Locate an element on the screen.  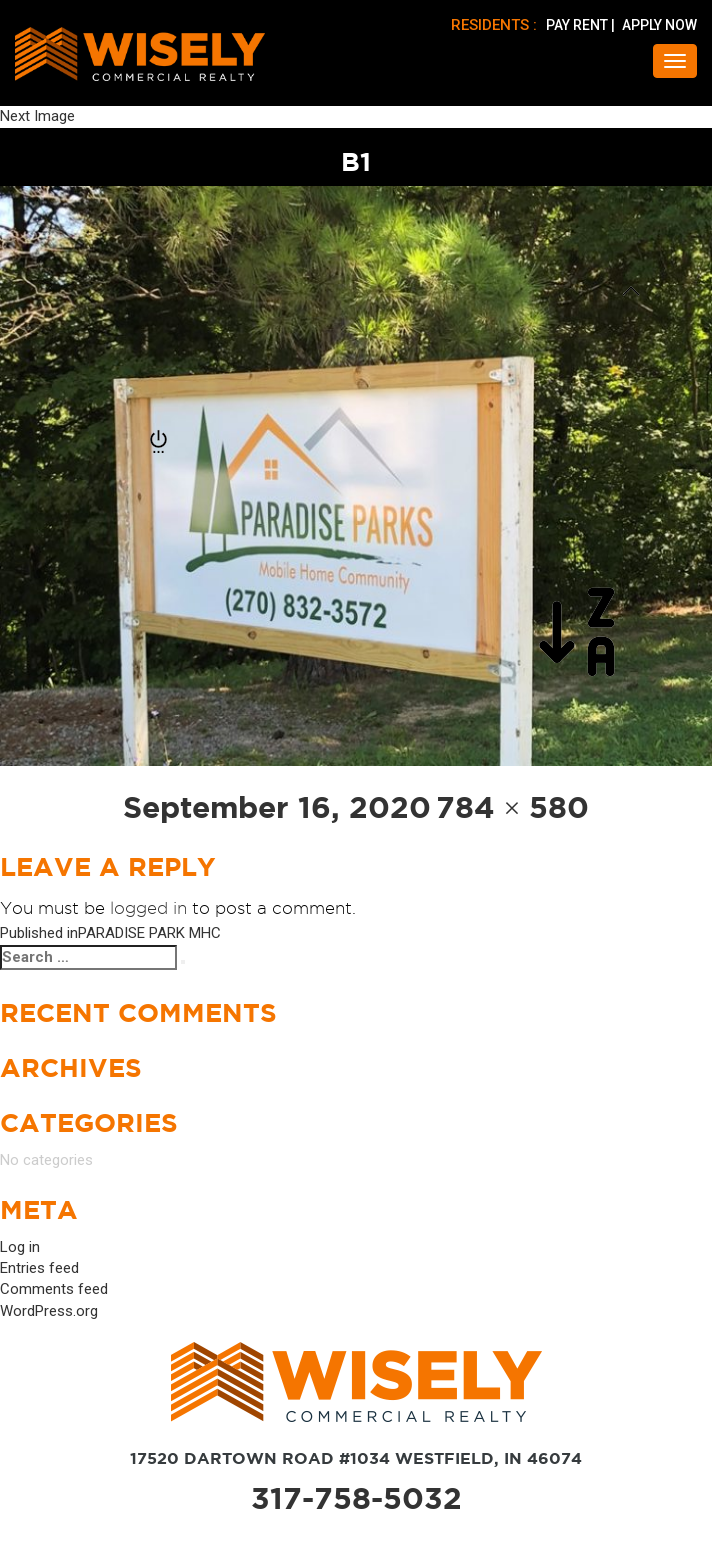
access power settings is located at coordinates (158, 440).